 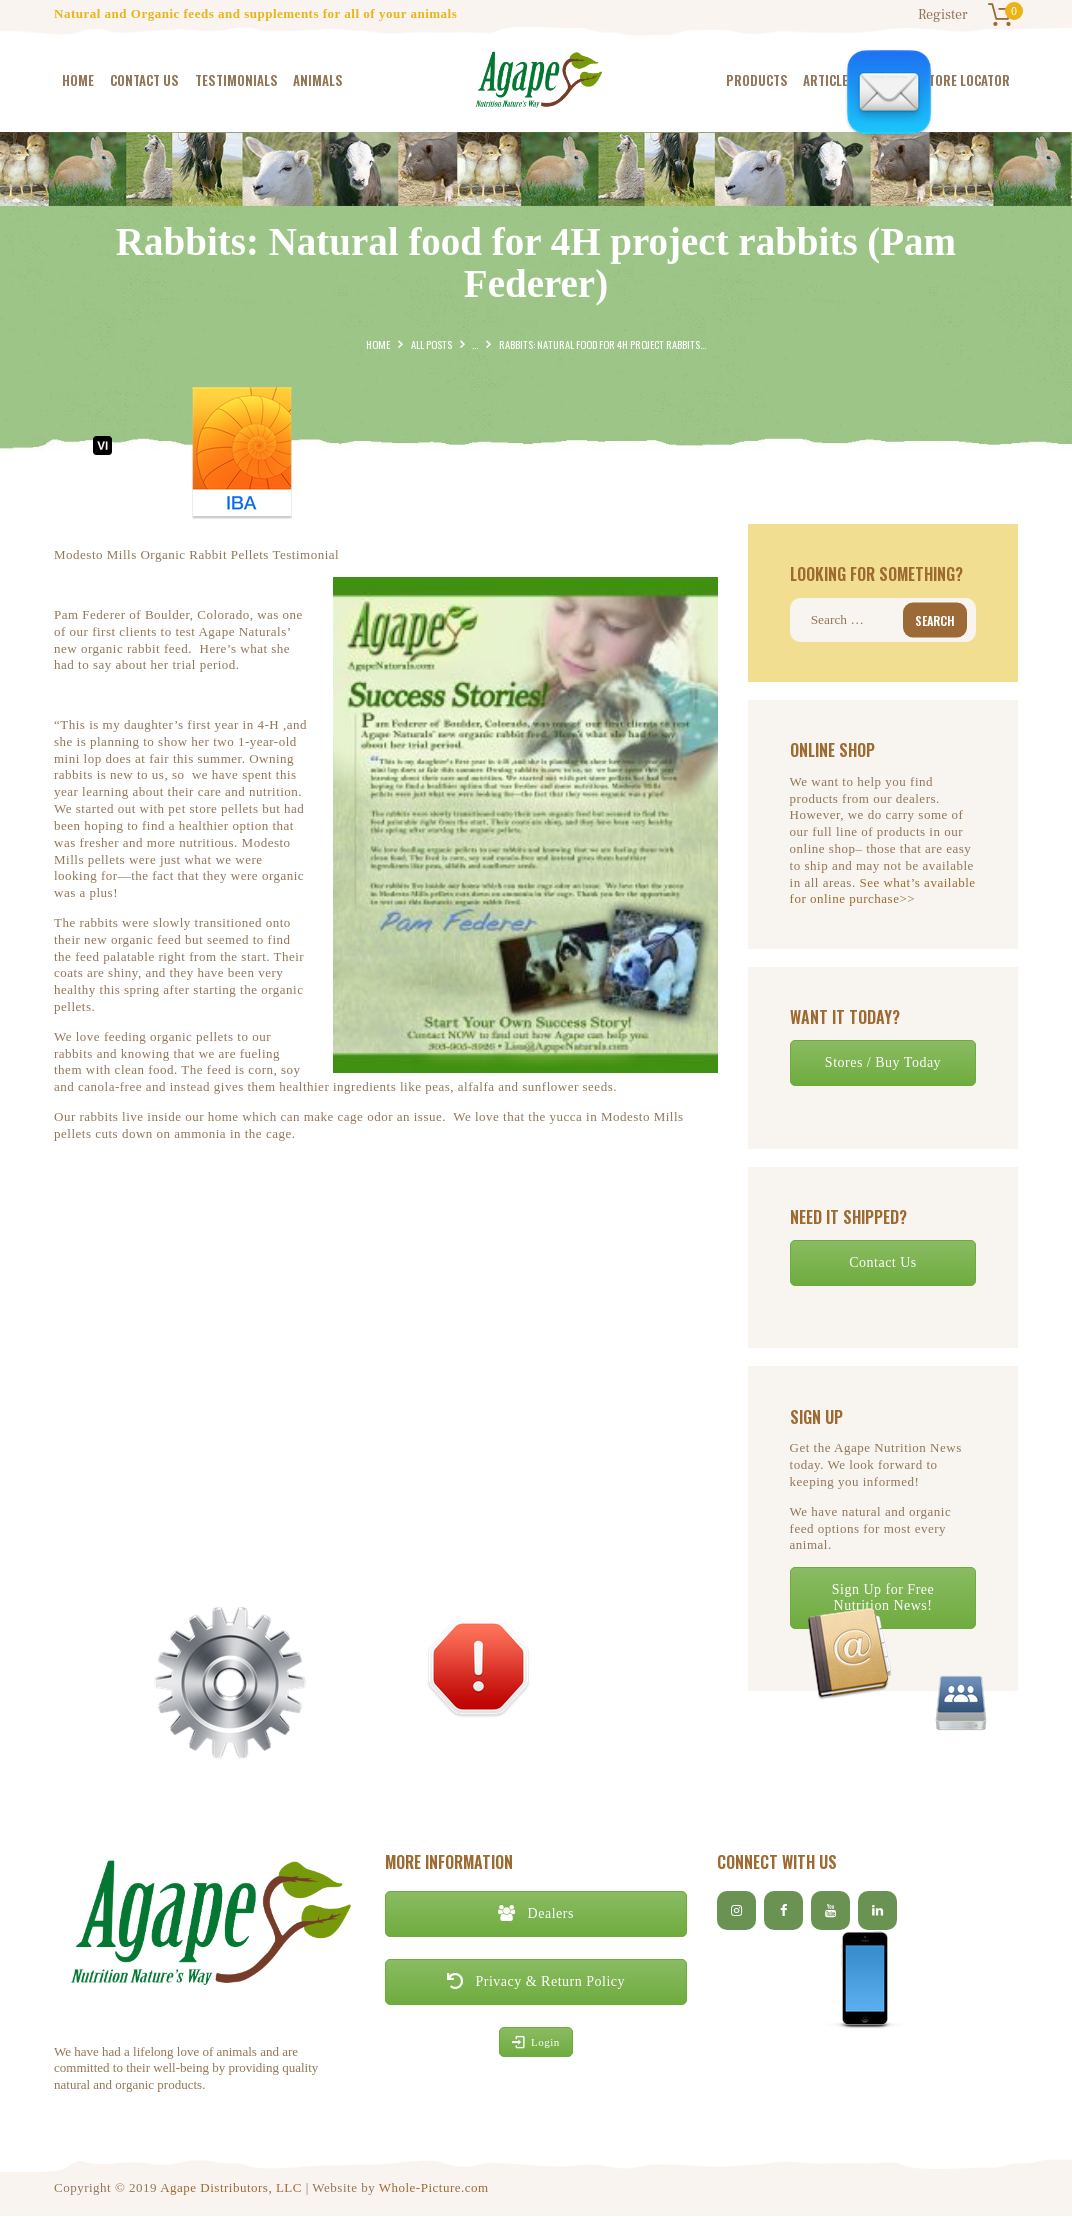 I want to click on open the mail app, so click(x=889, y=92).